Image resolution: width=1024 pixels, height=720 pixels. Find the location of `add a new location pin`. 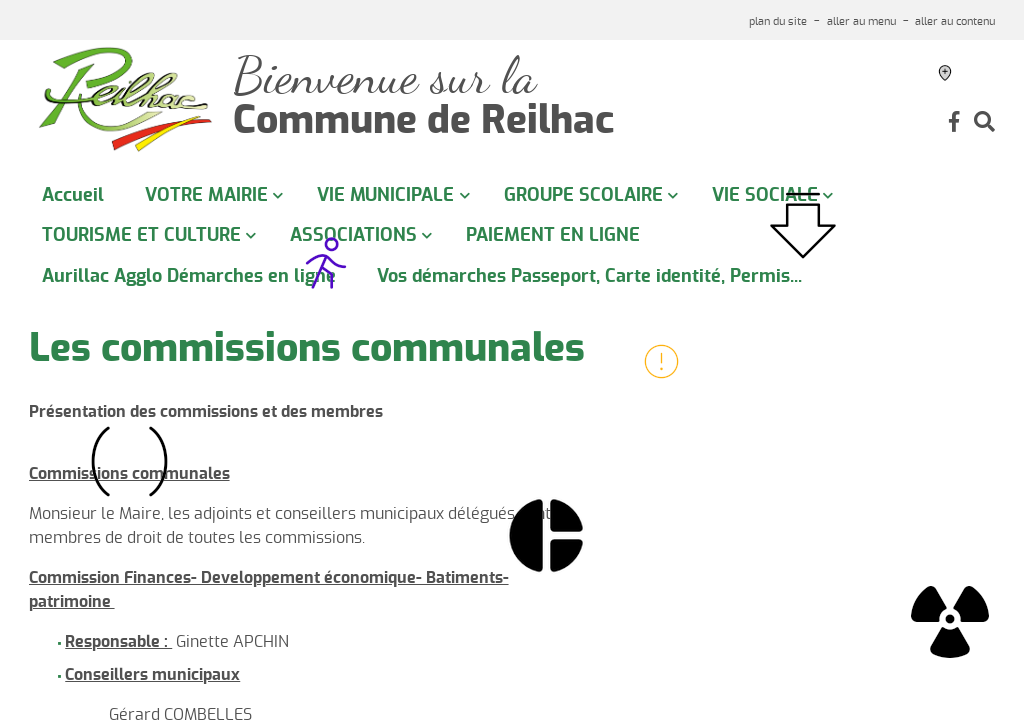

add a new location pin is located at coordinates (945, 73).